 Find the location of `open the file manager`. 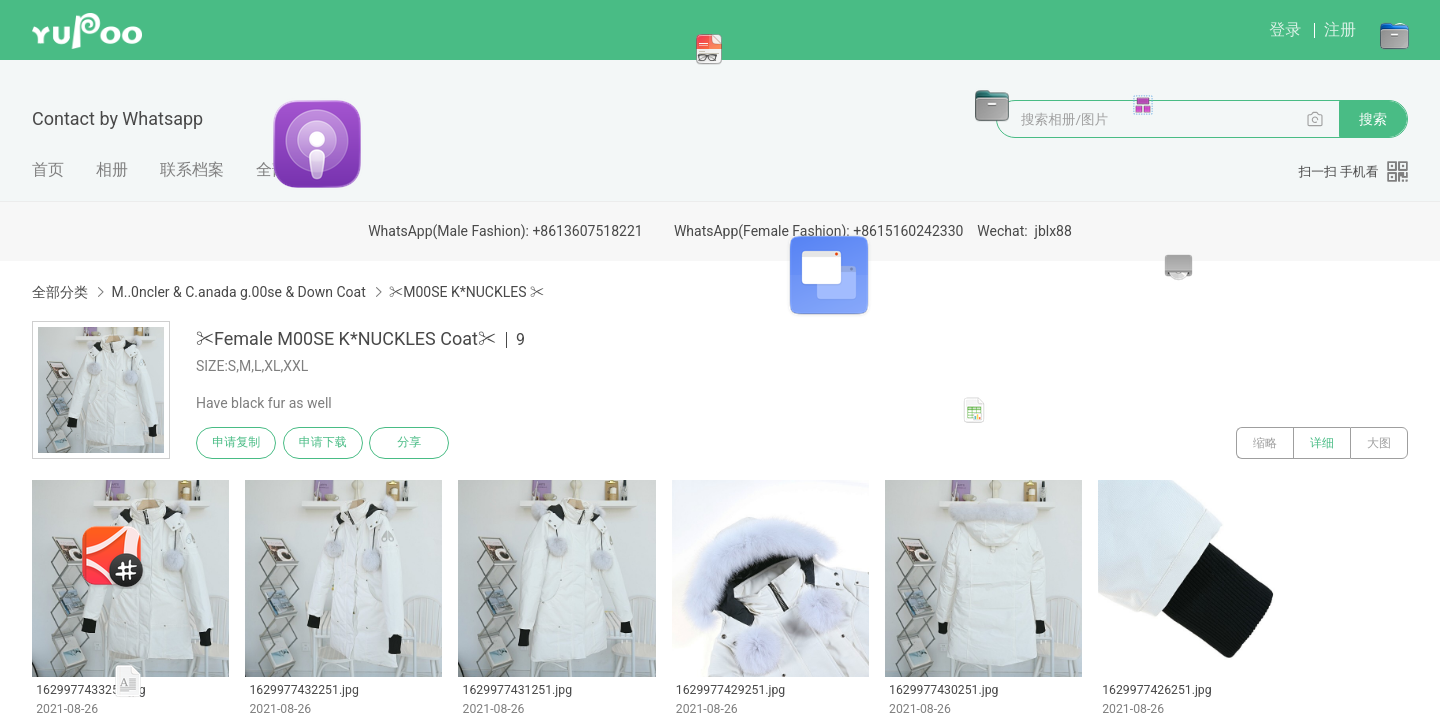

open the file manager is located at coordinates (1394, 35).